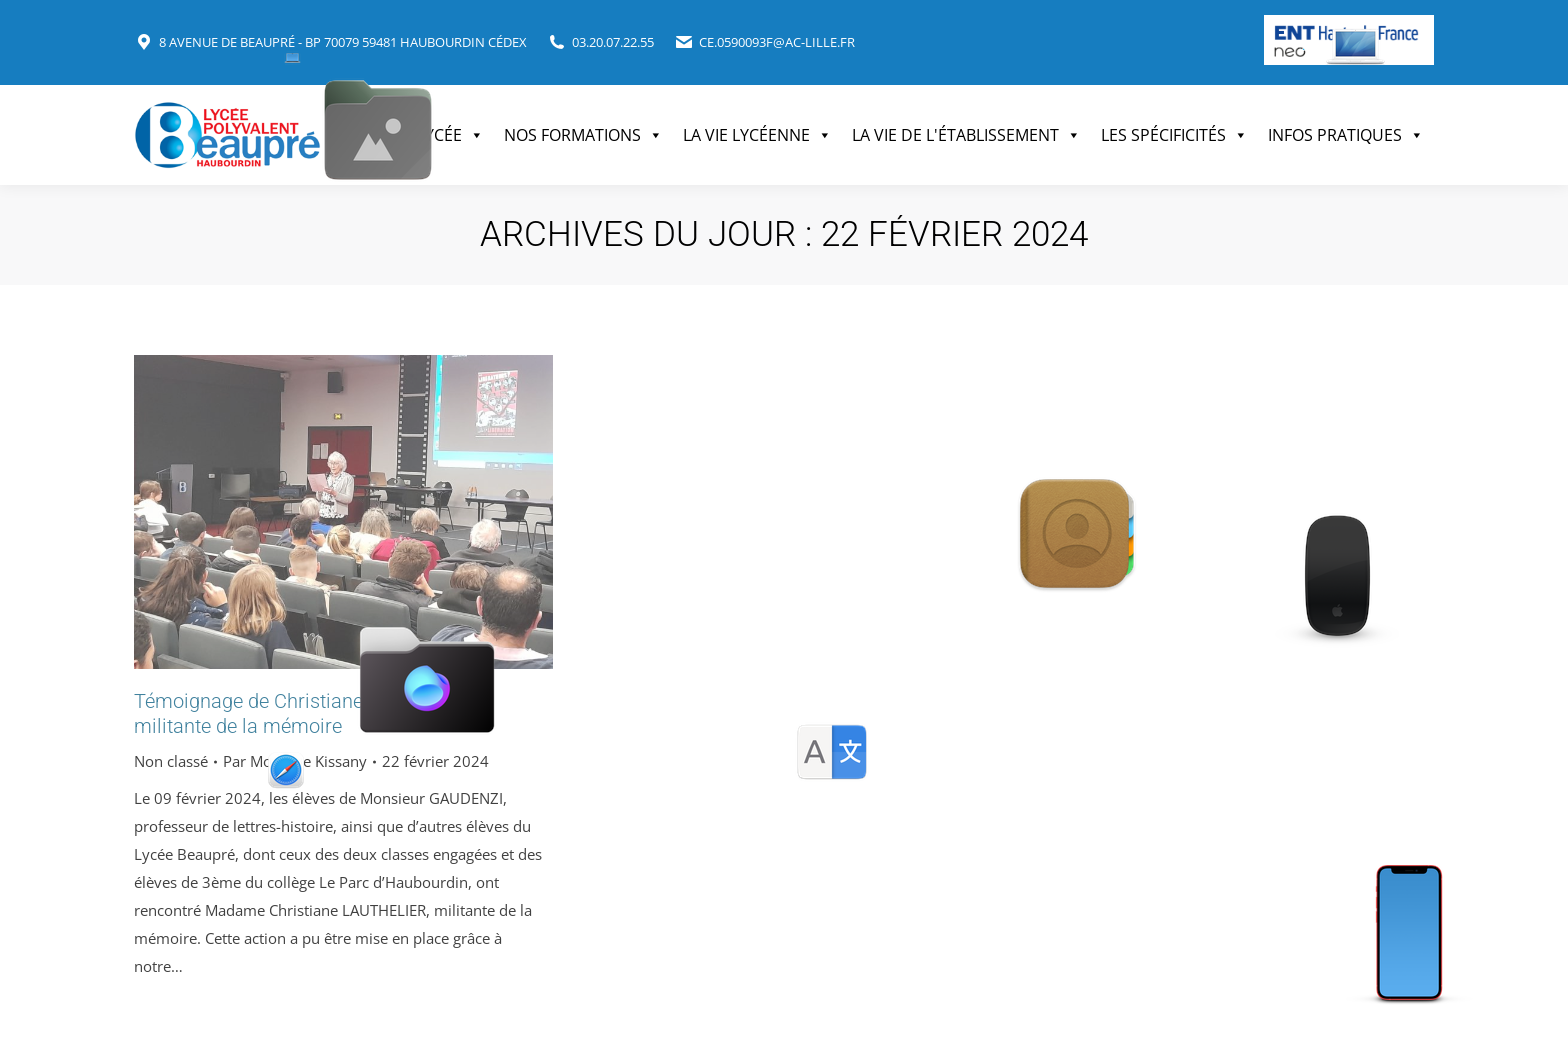 Image resolution: width=1568 pixels, height=1060 pixels. What do you see at coordinates (378, 130) in the screenshot?
I see `open your pictures folder` at bounding box center [378, 130].